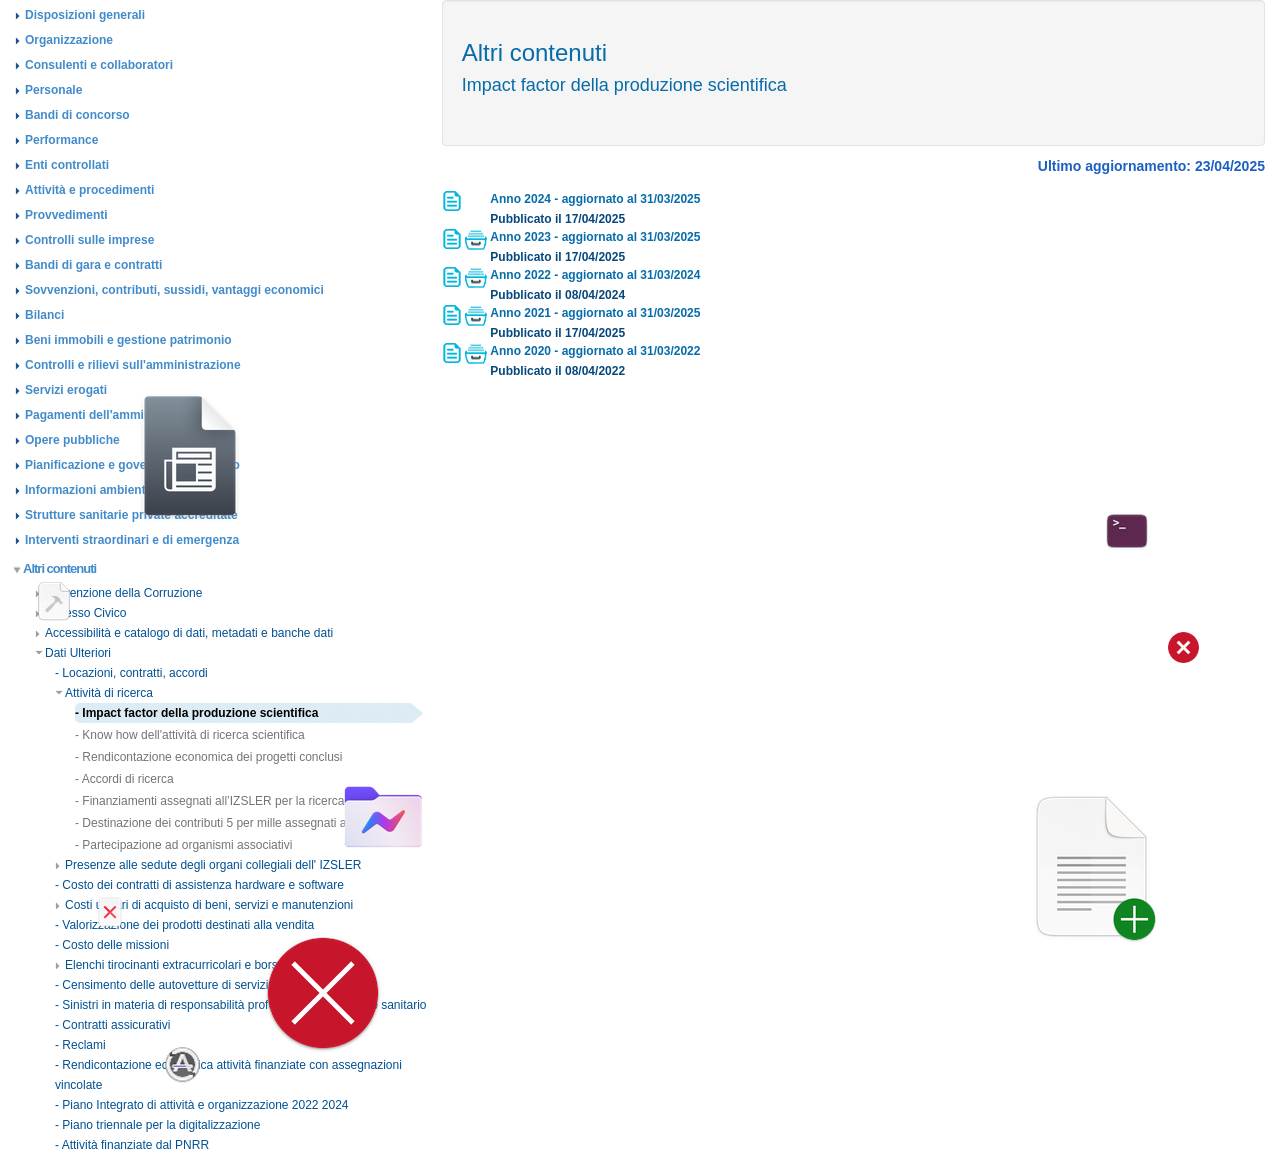 This screenshot has height=1155, width=1280. I want to click on create a new document, so click(1091, 866).